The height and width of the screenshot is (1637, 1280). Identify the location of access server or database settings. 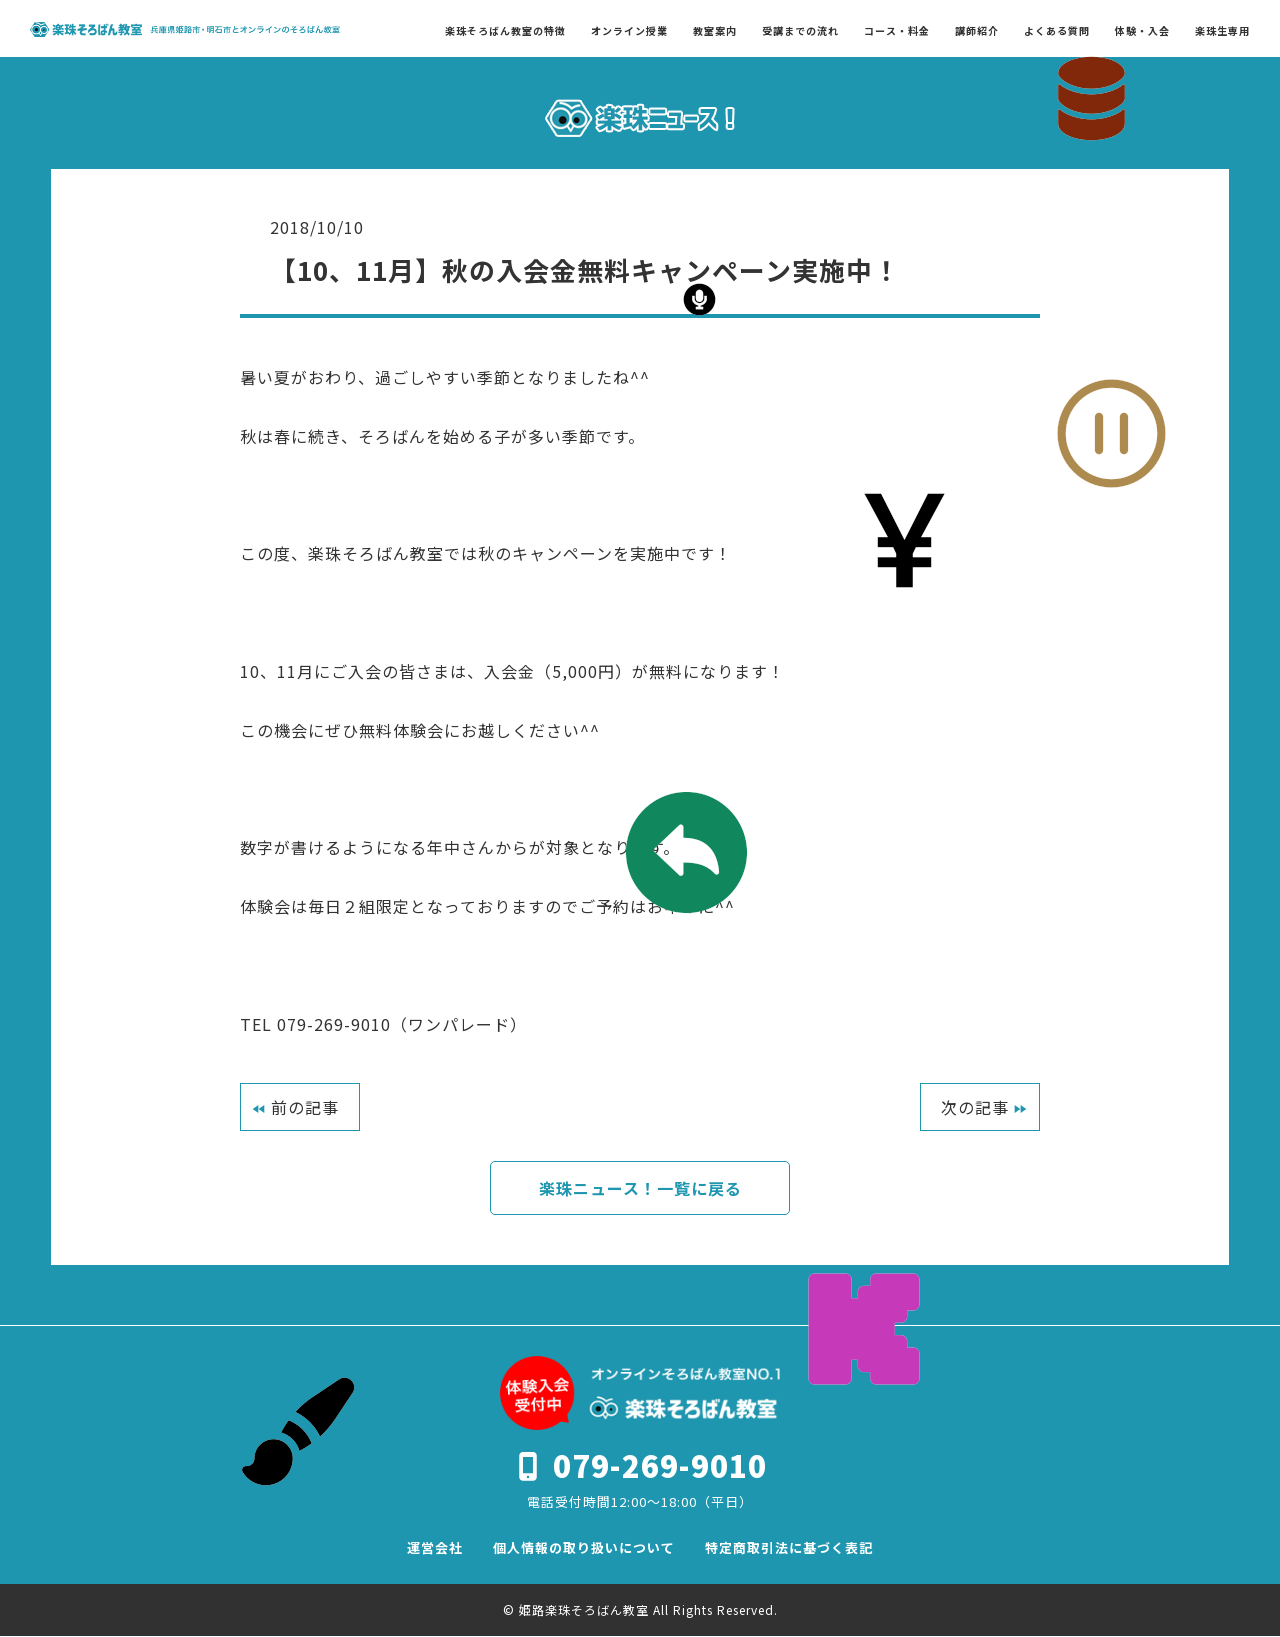
(1091, 98).